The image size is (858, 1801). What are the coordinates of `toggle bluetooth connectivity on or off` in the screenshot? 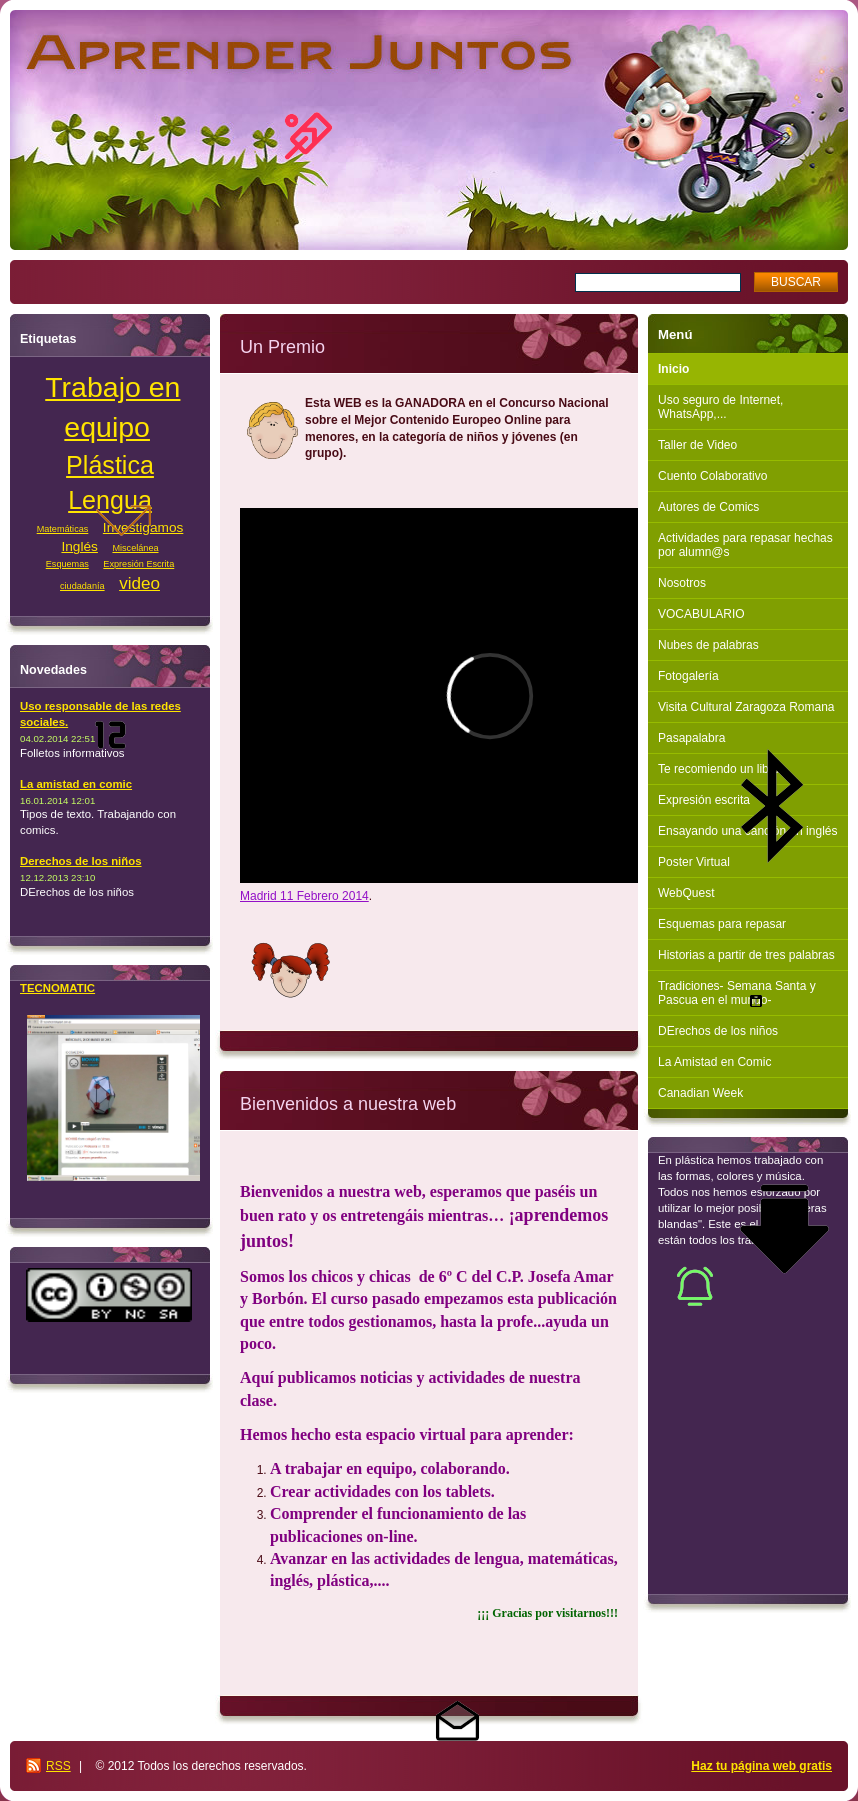 It's located at (772, 806).